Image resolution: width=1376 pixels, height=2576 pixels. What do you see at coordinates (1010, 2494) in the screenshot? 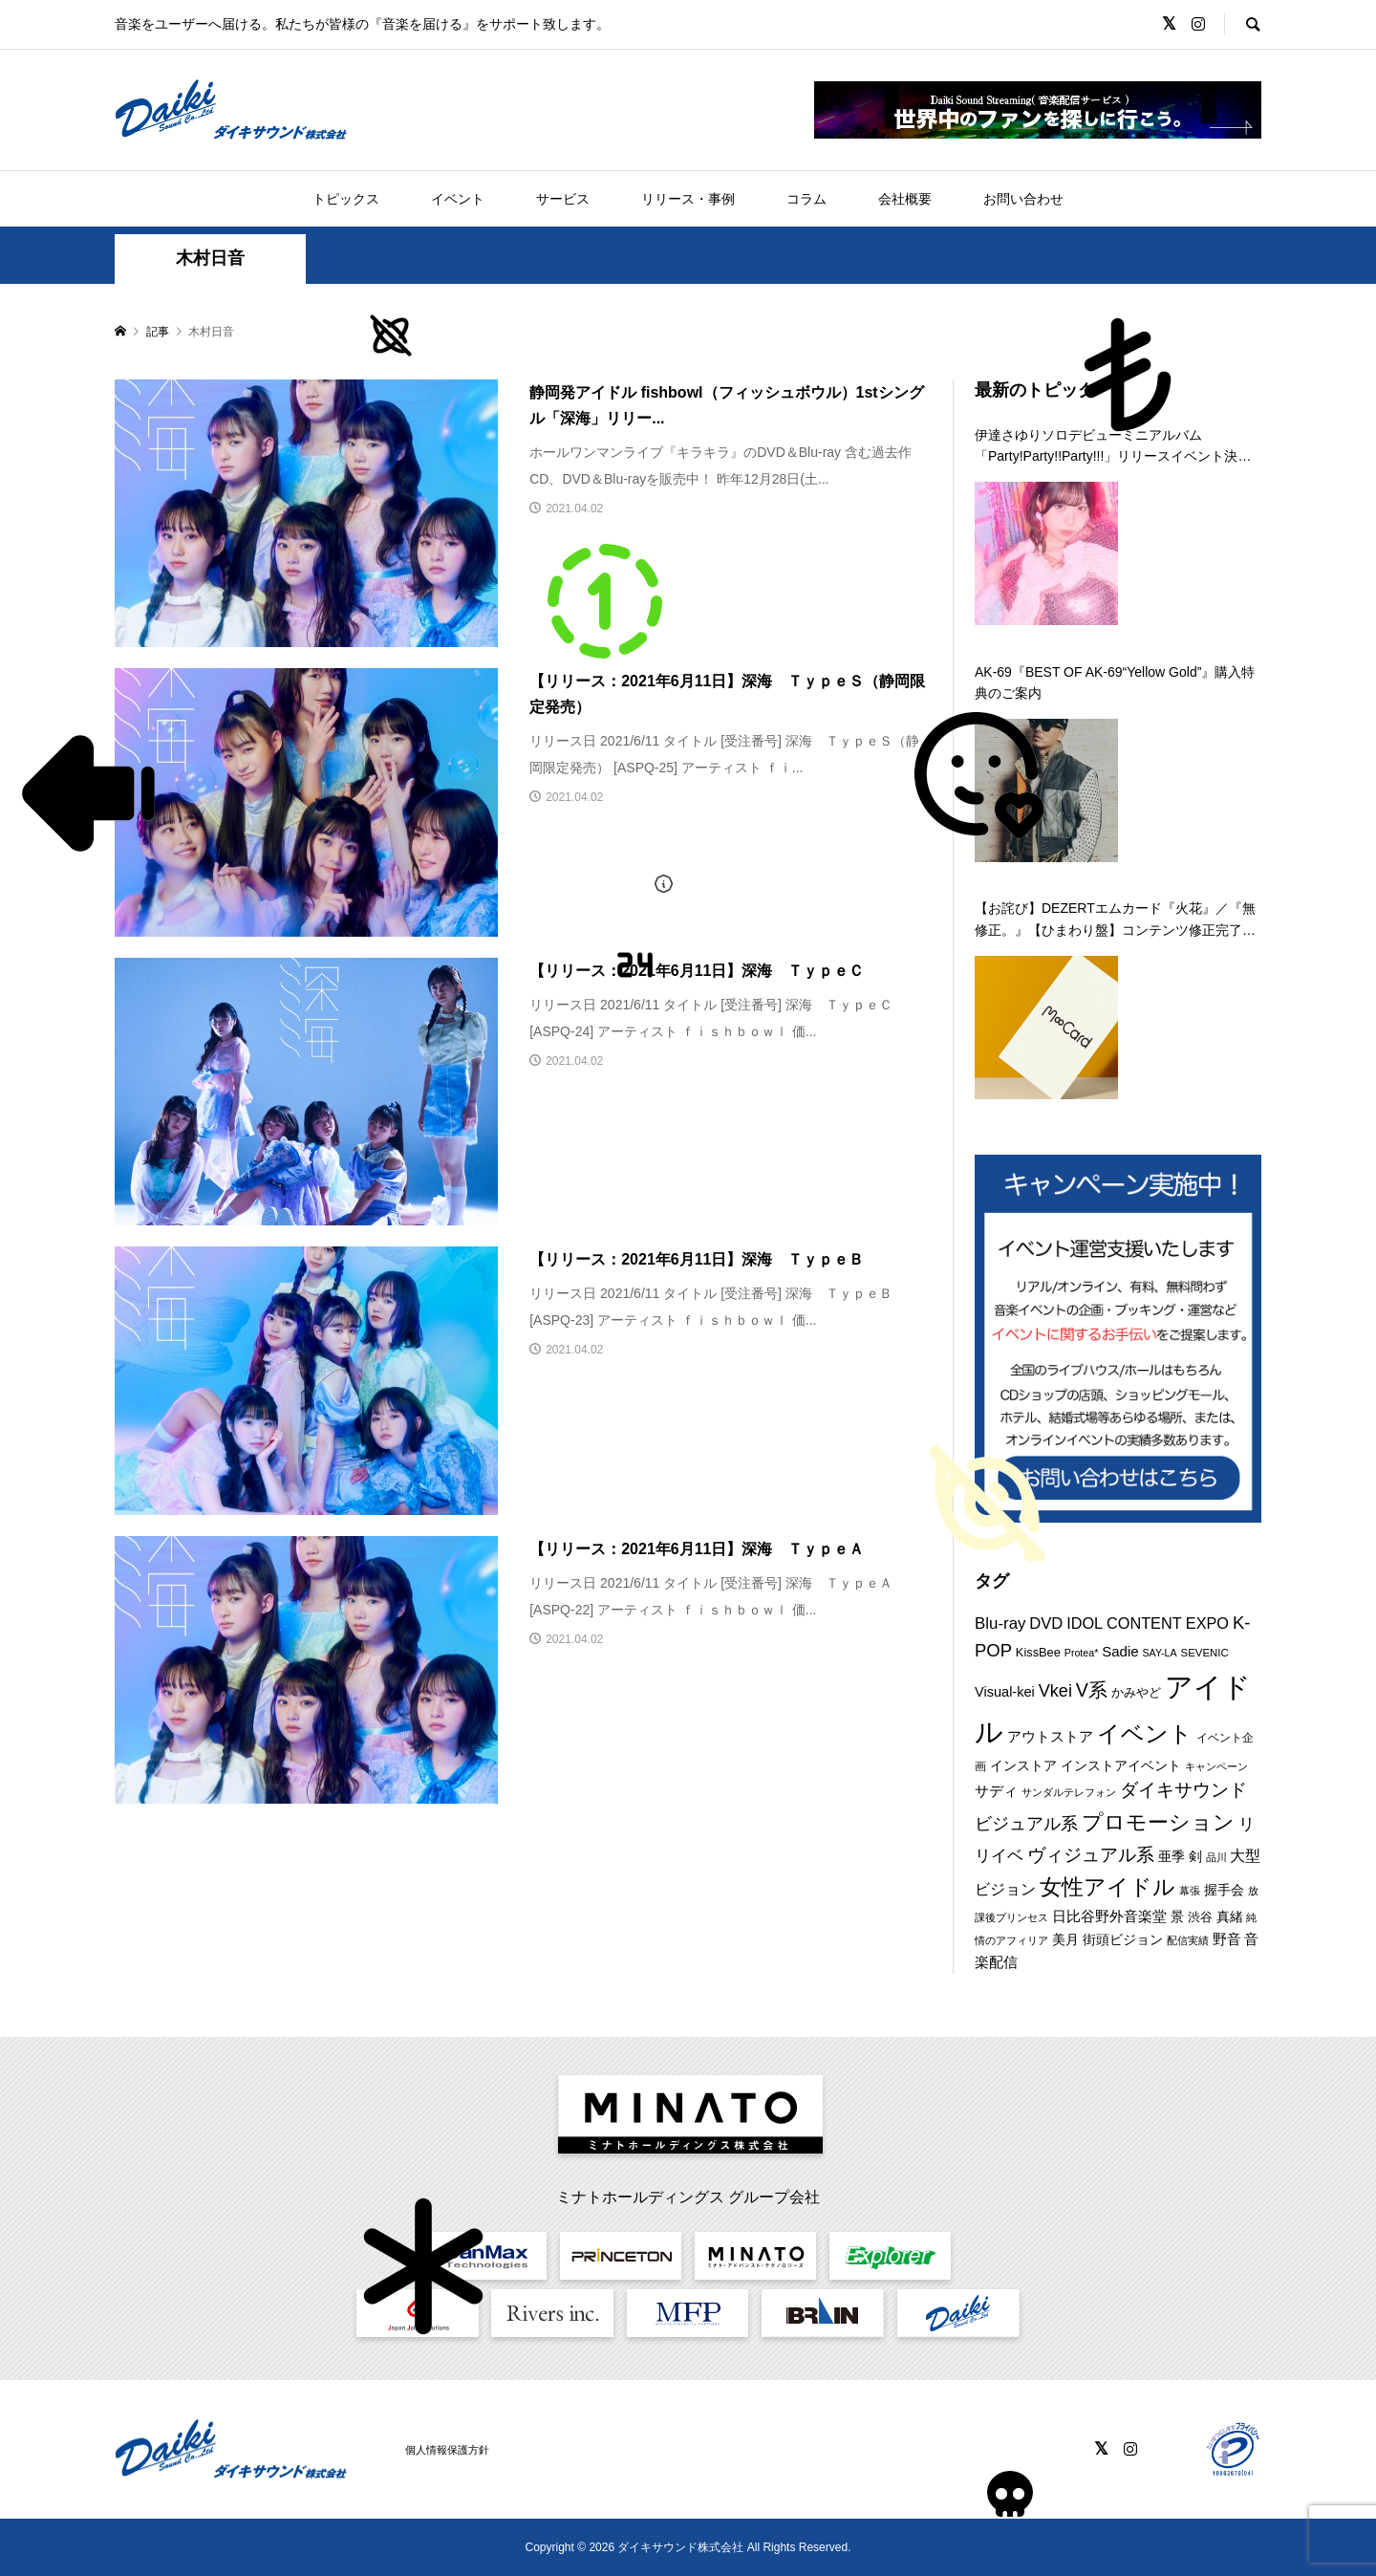
I see `indicates danger or fatal error` at bounding box center [1010, 2494].